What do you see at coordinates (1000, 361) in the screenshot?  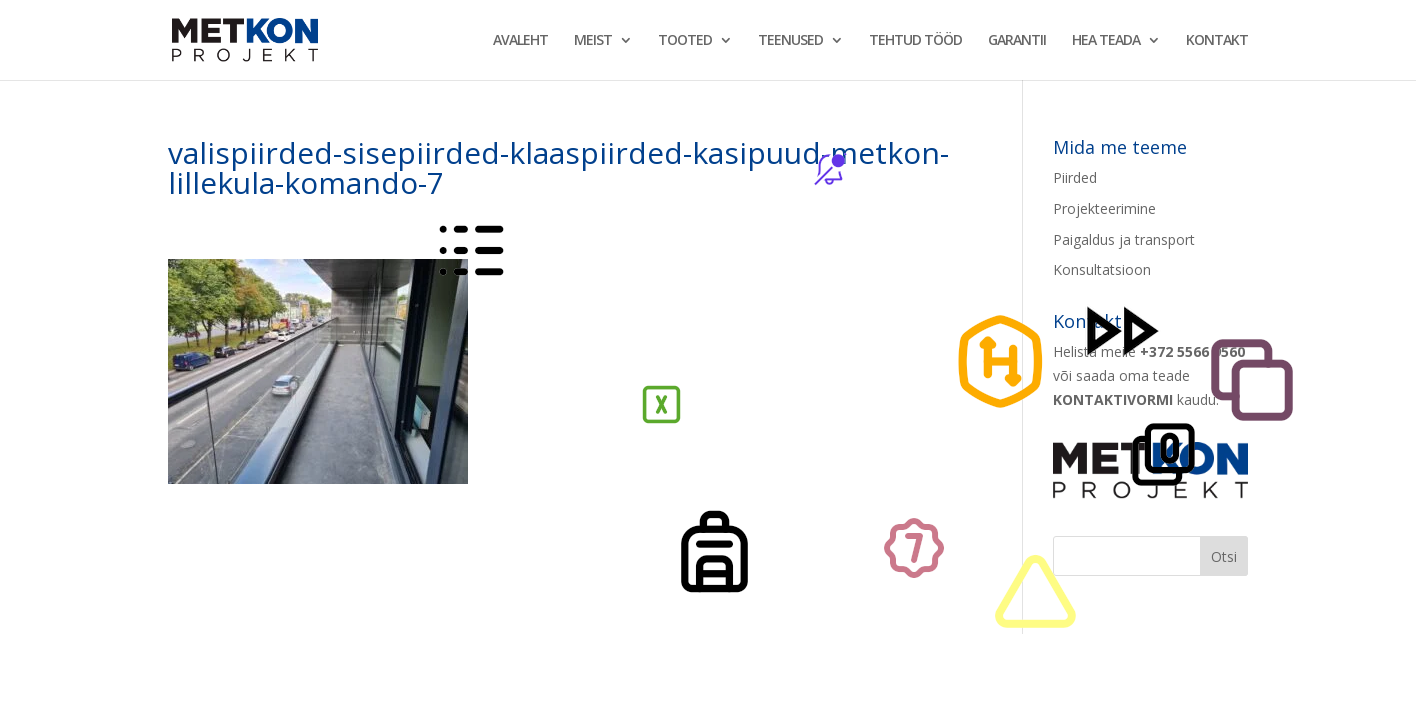 I see `visit HackerRank coding platform` at bounding box center [1000, 361].